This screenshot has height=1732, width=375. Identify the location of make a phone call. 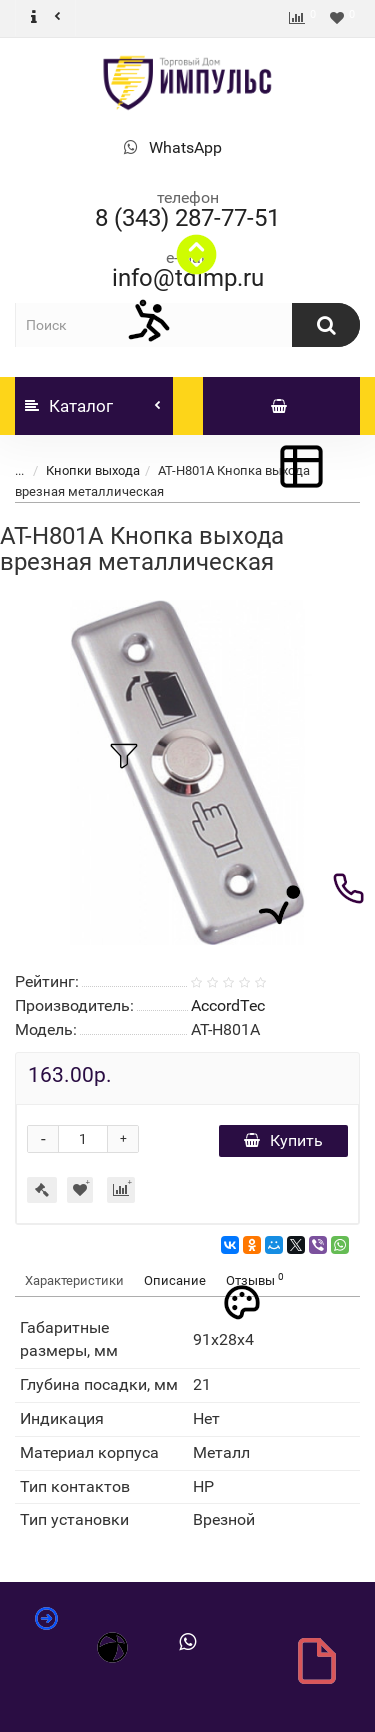
(348, 888).